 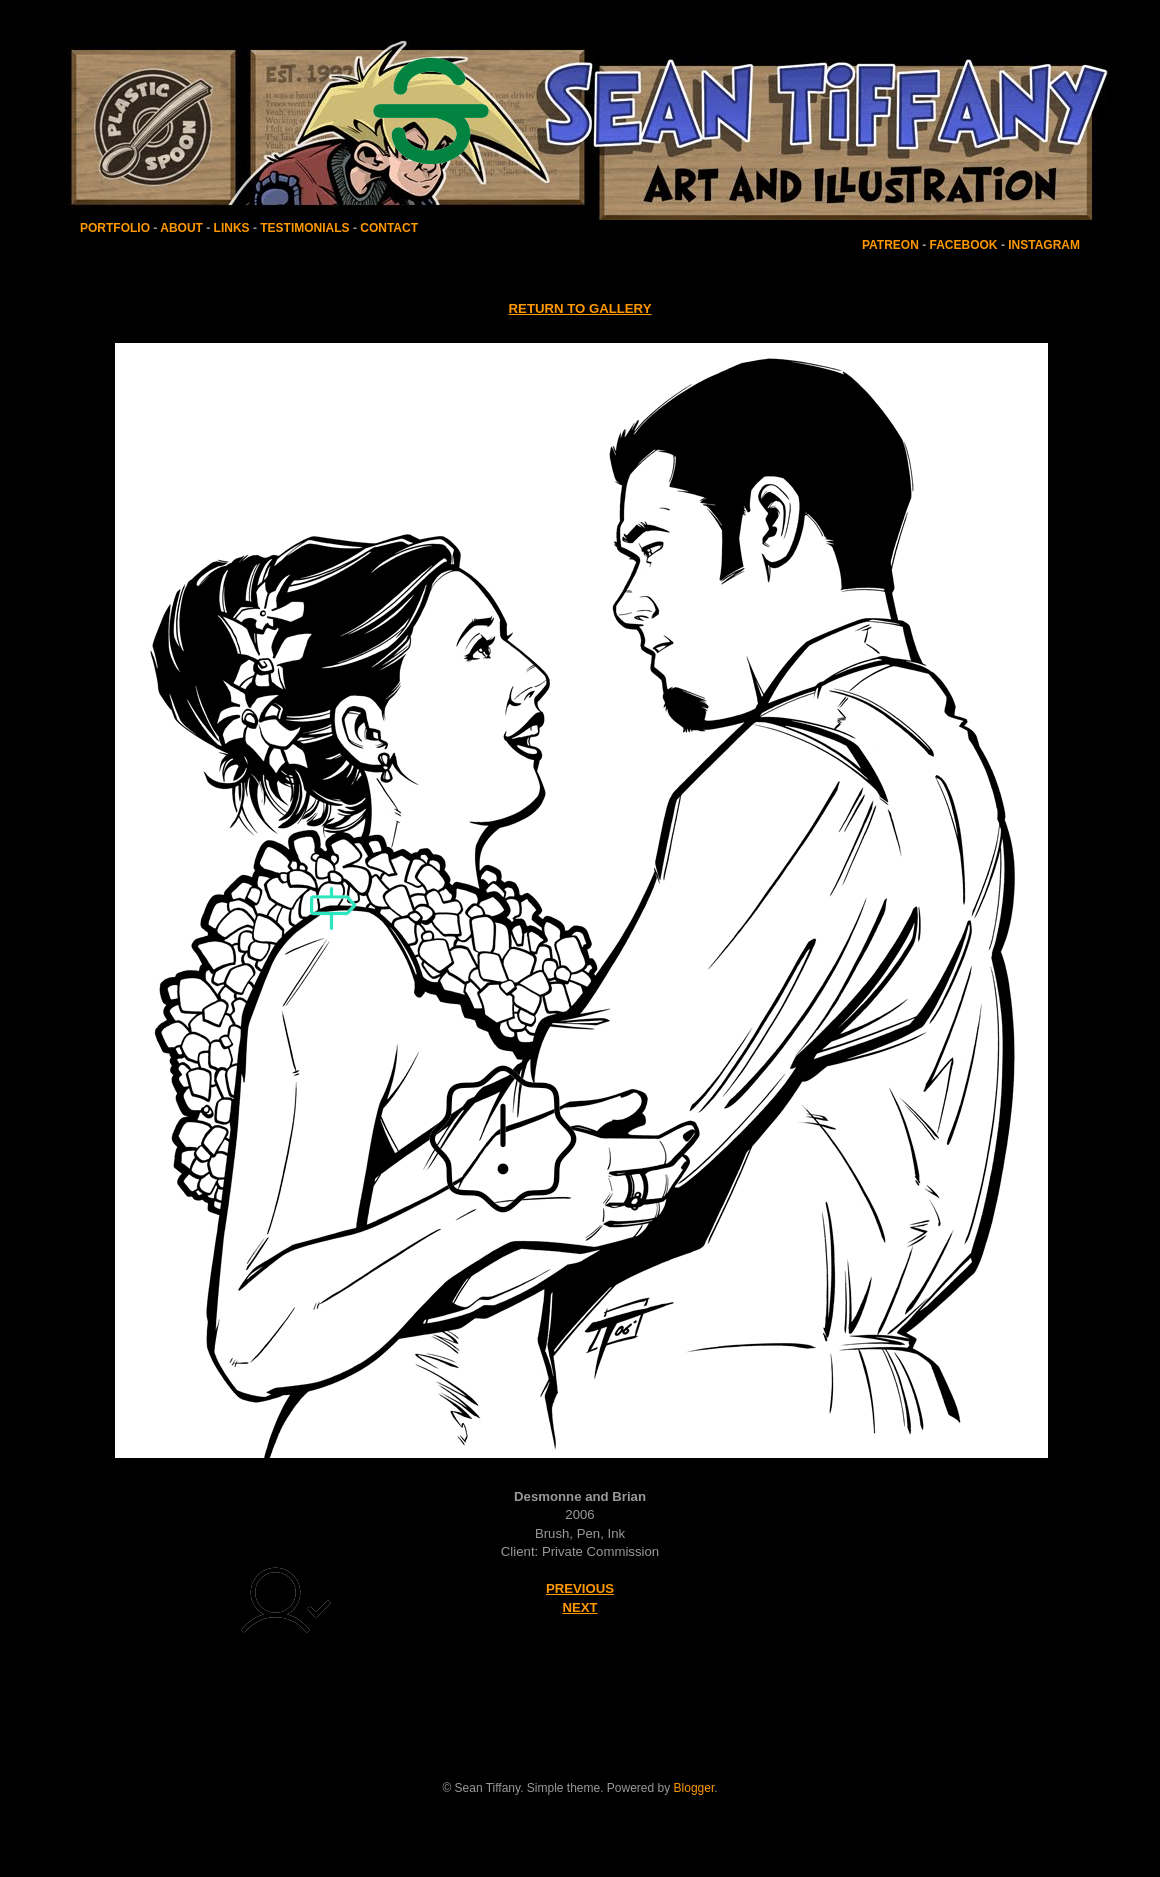 What do you see at coordinates (331, 908) in the screenshot?
I see `navigate to directions or wayfinding` at bounding box center [331, 908].